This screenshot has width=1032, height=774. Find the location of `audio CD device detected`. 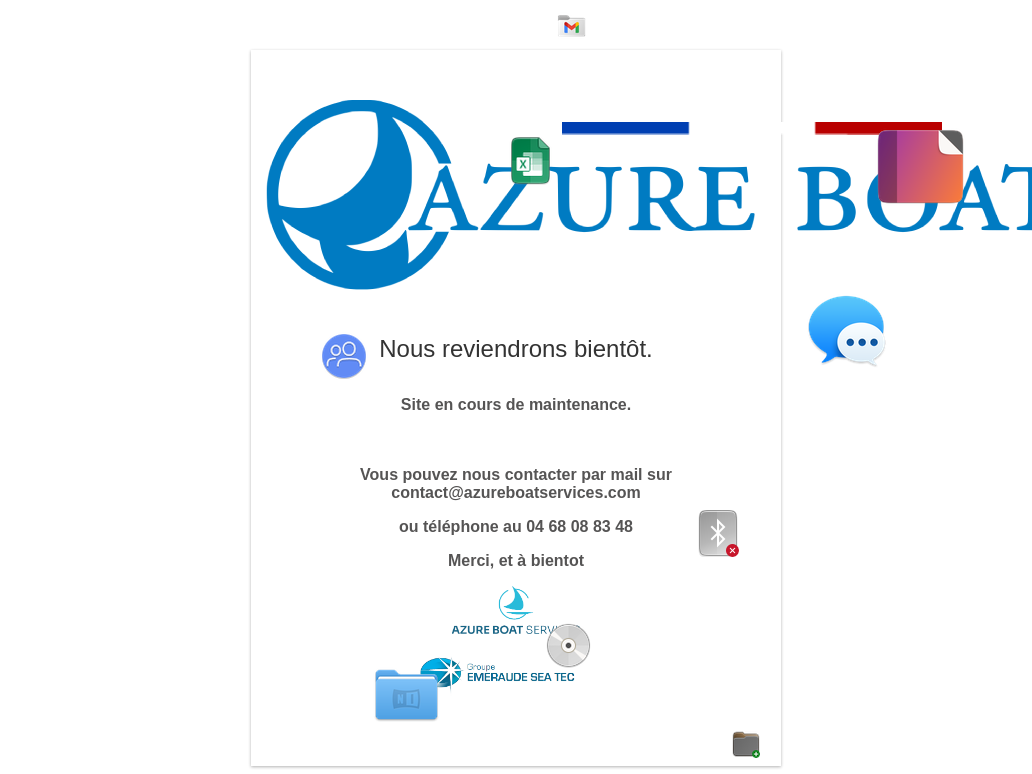

audio CD device detected is located at coordinates (568, 645).